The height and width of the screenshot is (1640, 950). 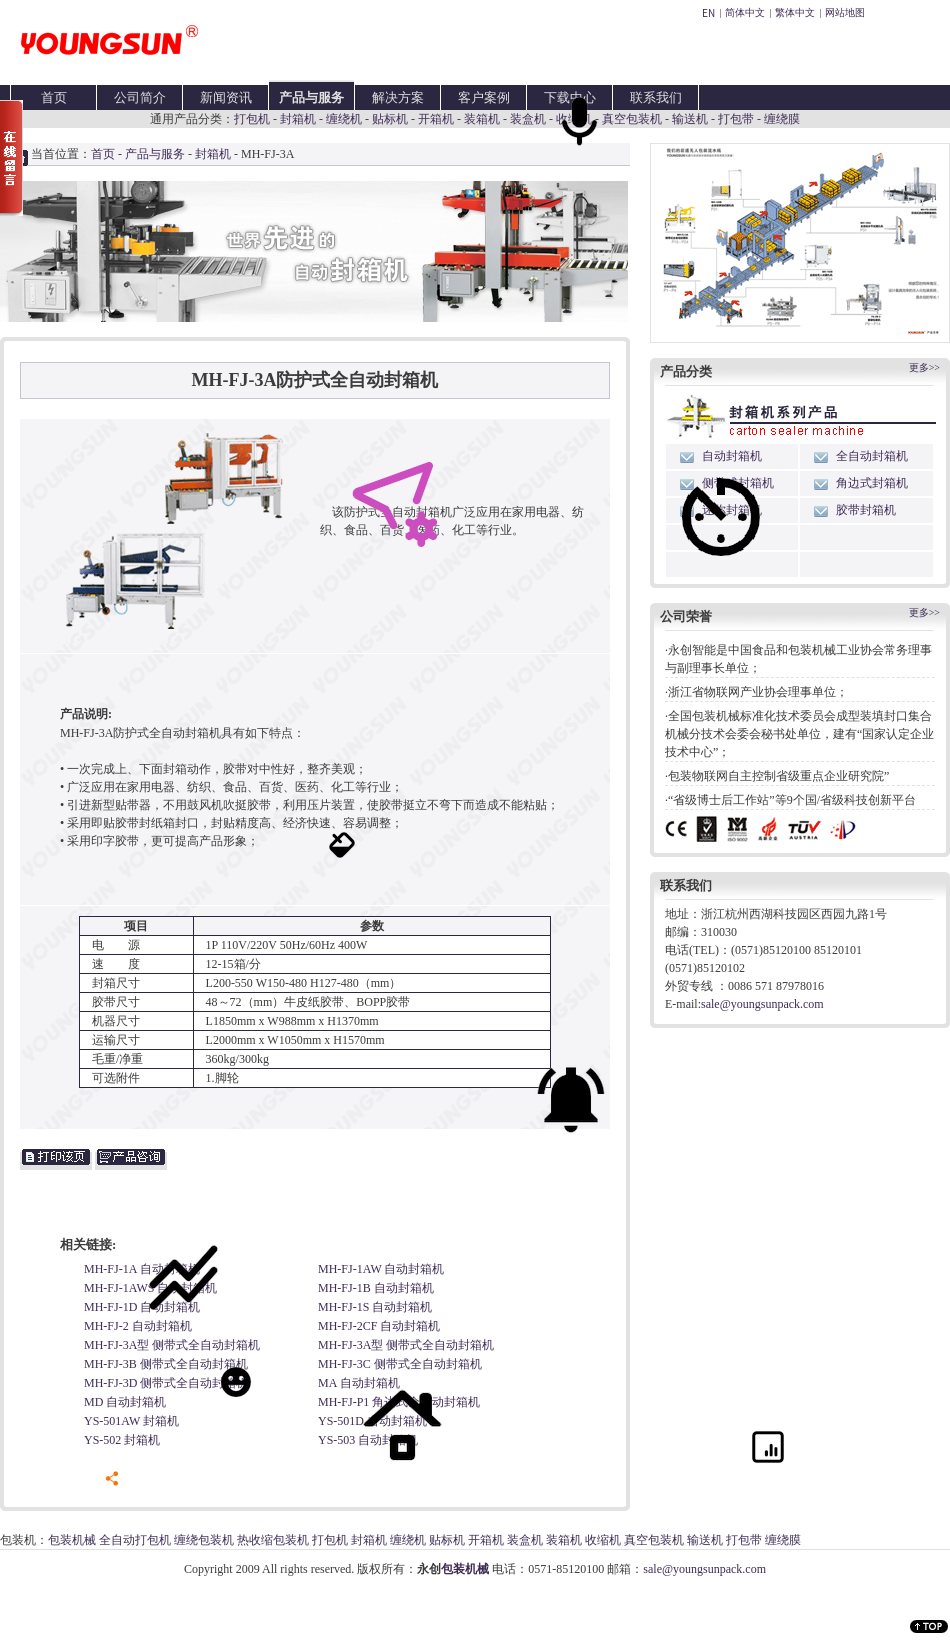 What do you see at coordinates (183, 1277) in the screenshot?
I see `view stacked line chart data` at bounding box center [183, 1277].